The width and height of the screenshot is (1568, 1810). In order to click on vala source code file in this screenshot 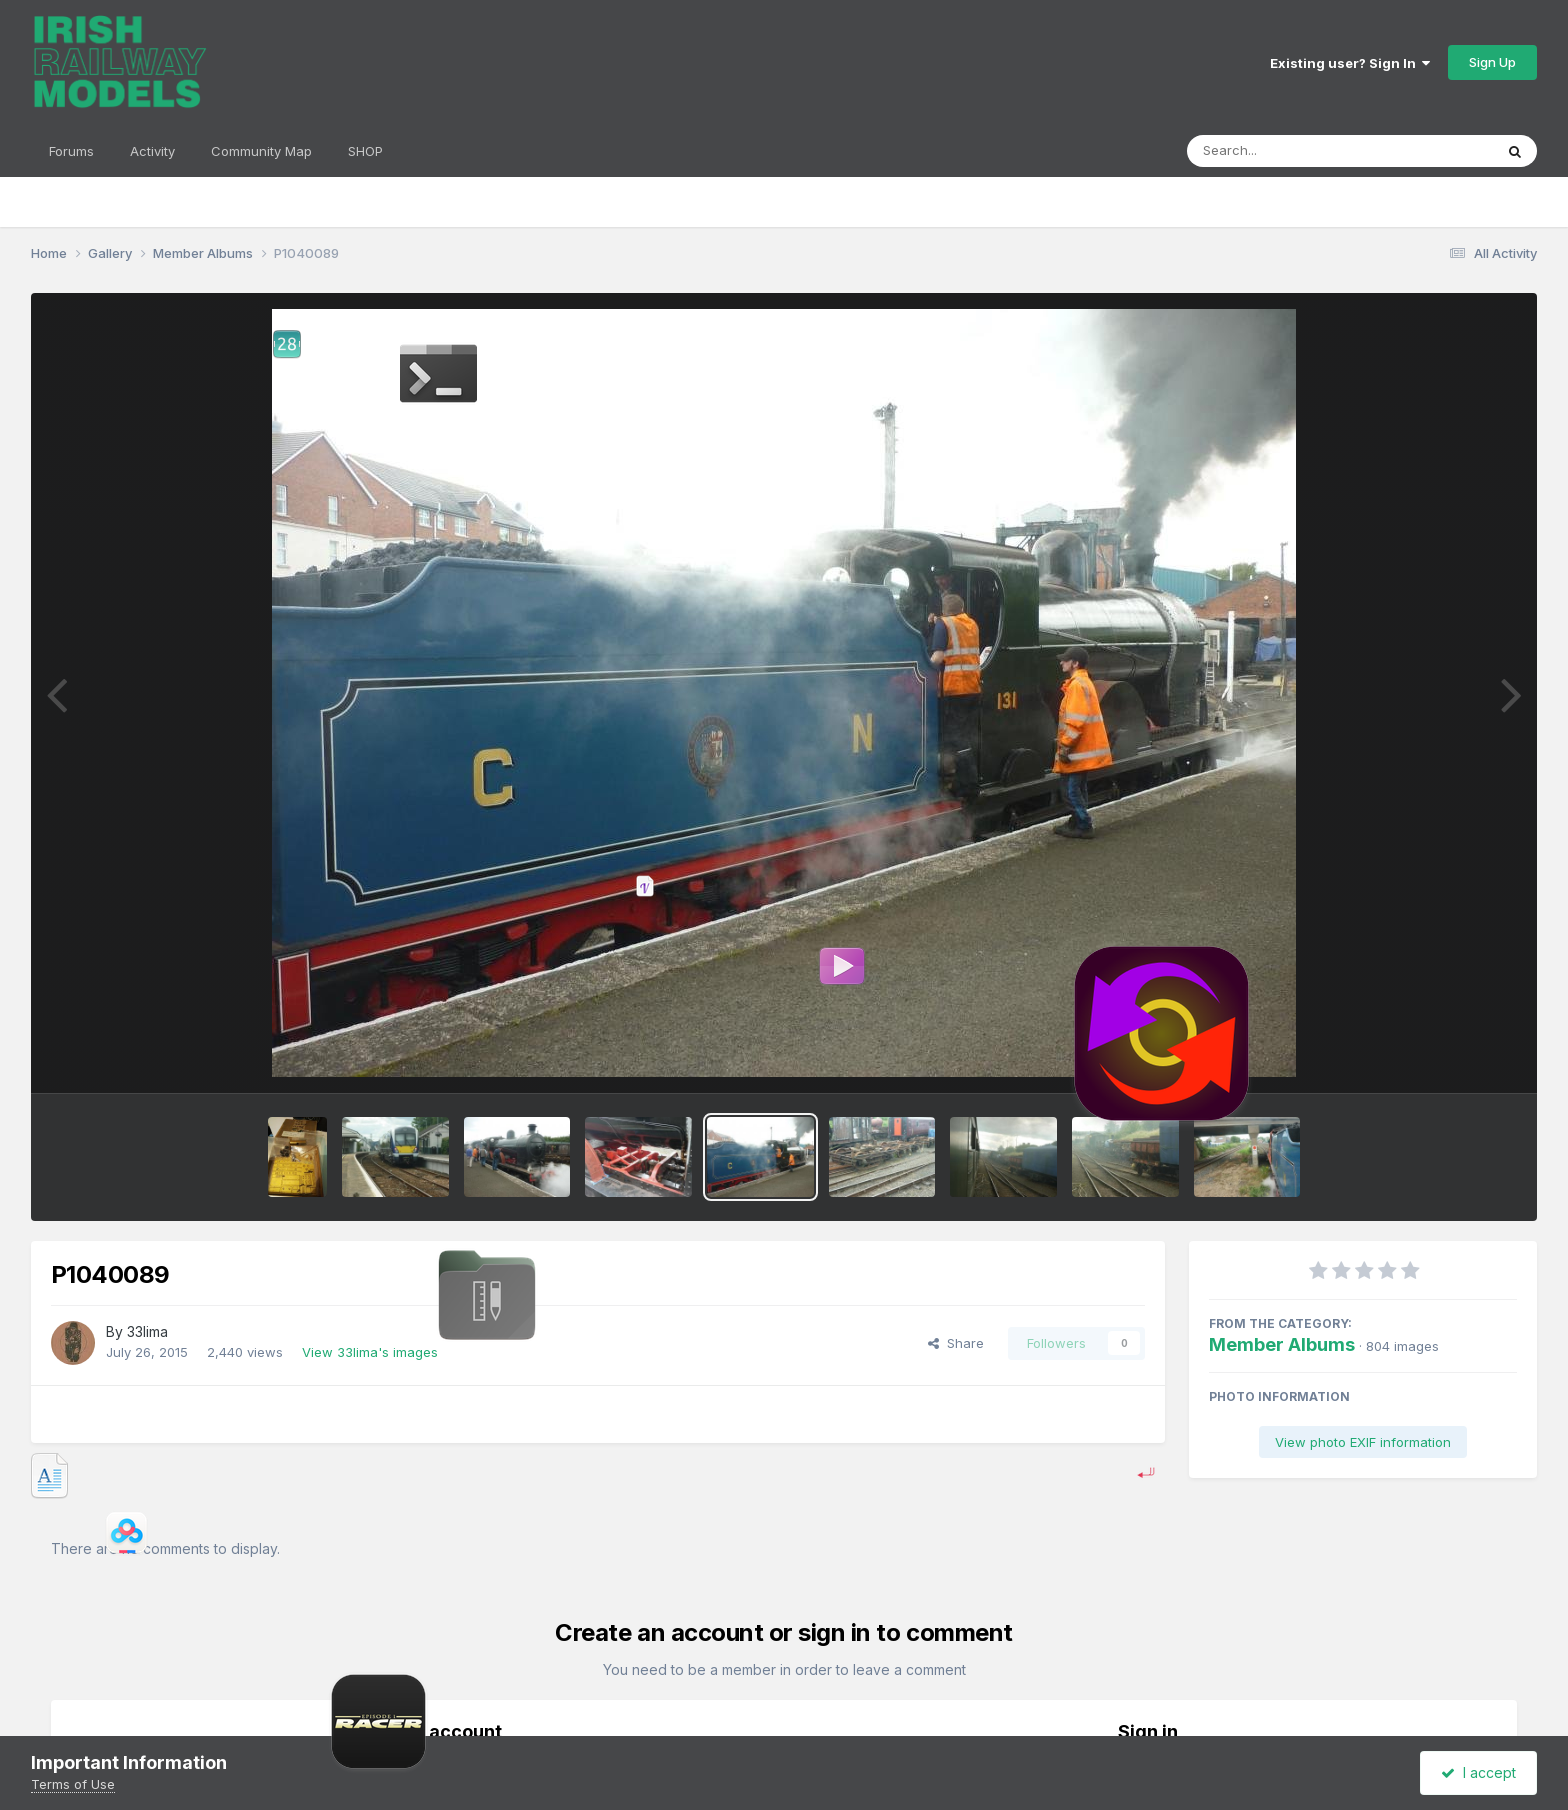, I will do `click(645, 886)`.